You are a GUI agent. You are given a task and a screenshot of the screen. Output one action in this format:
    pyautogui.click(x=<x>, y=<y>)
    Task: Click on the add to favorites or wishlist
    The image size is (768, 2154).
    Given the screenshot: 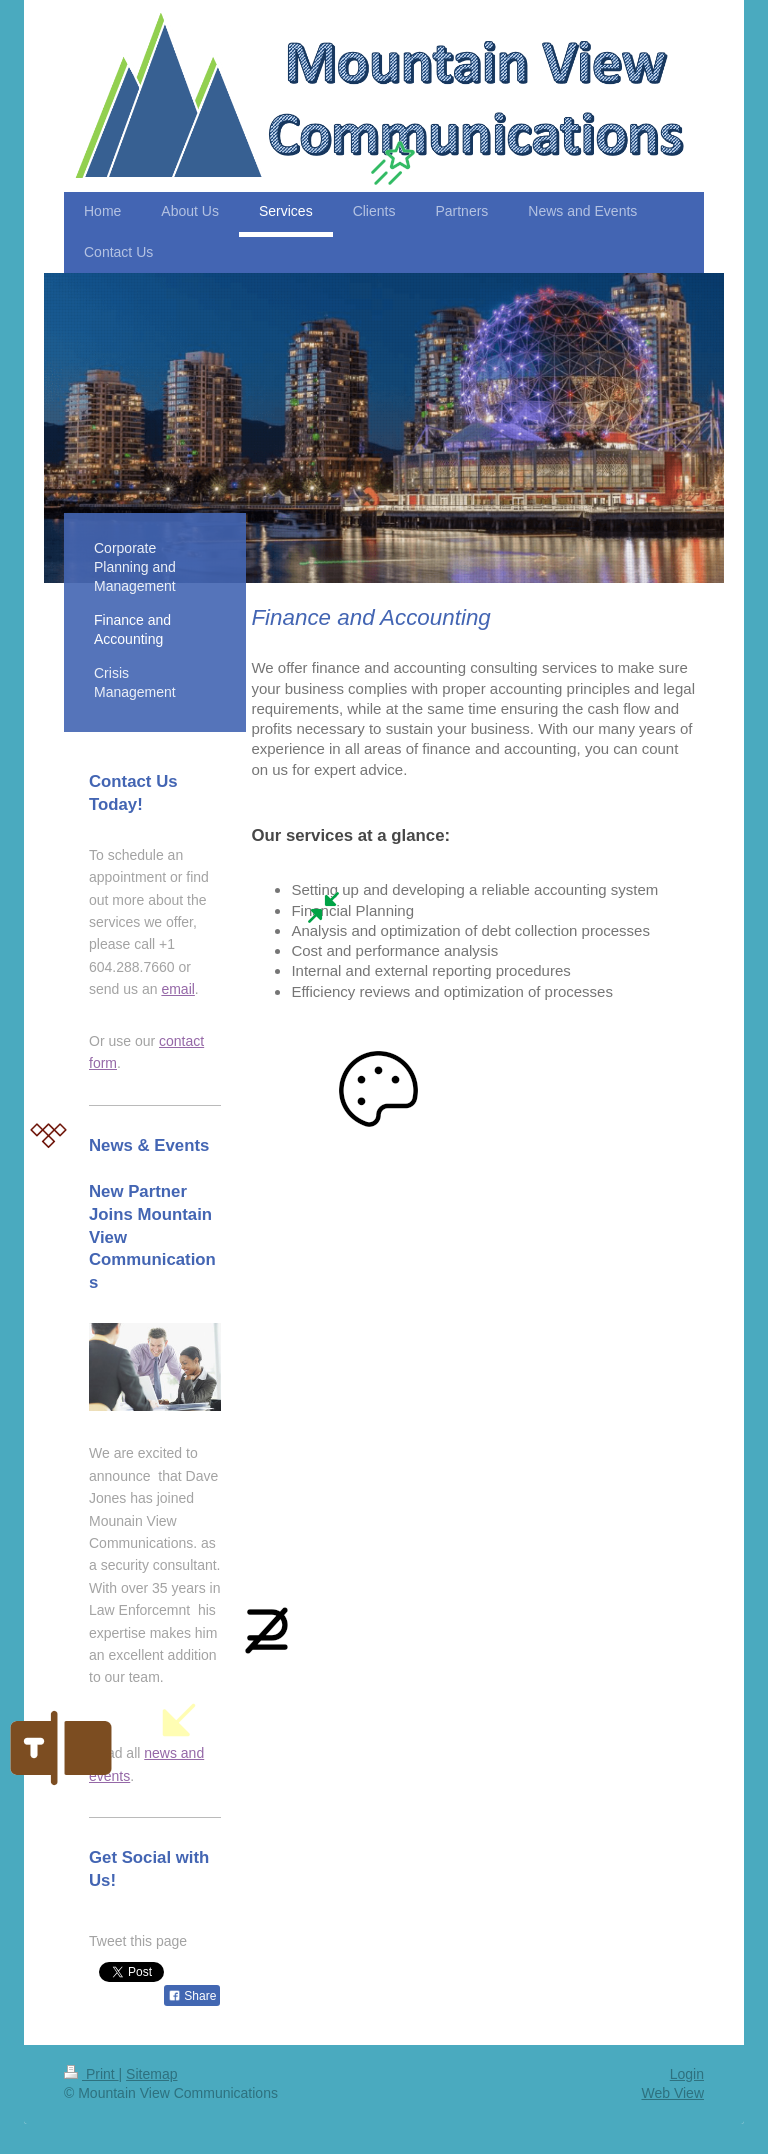 What is the action you would take?
    pyautogui.click(x=393, y=163)
    